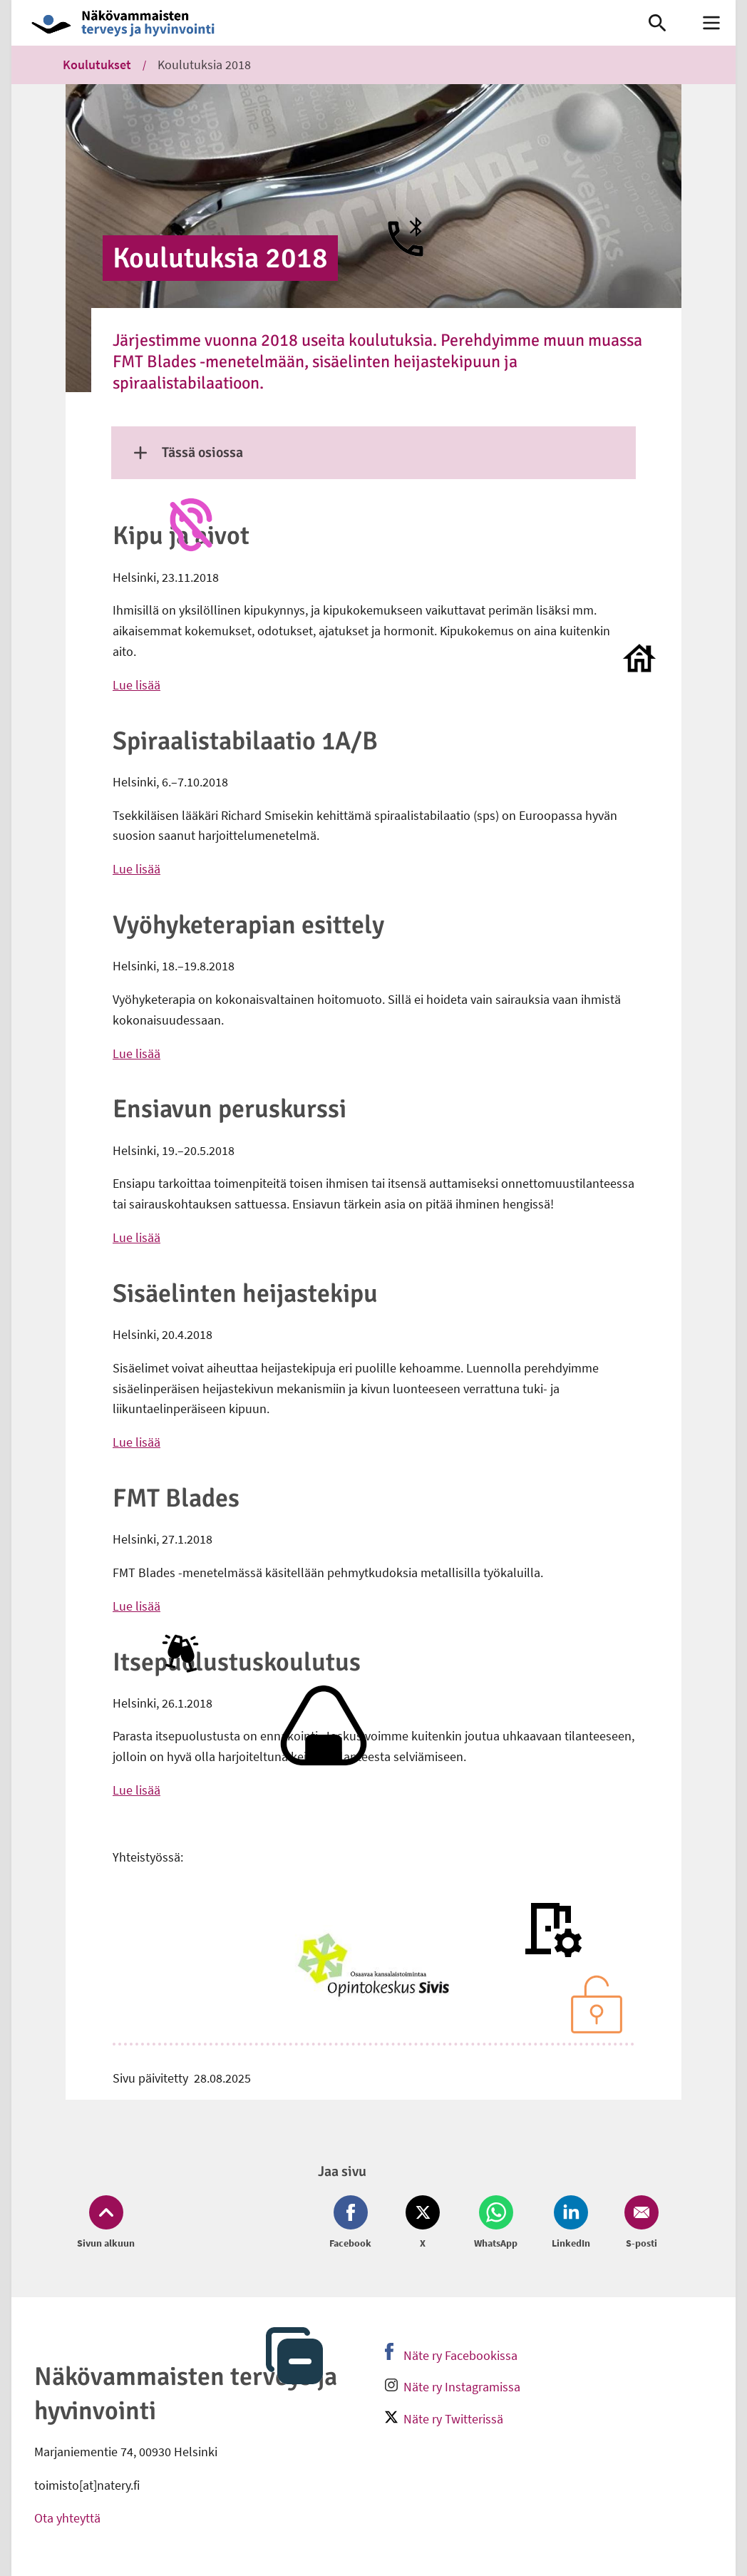 This screenshot has width=747, height=2576. Describe the element at coordinates (551, 1929) in the screenshot. I see `adjust room or space settings` at that location.